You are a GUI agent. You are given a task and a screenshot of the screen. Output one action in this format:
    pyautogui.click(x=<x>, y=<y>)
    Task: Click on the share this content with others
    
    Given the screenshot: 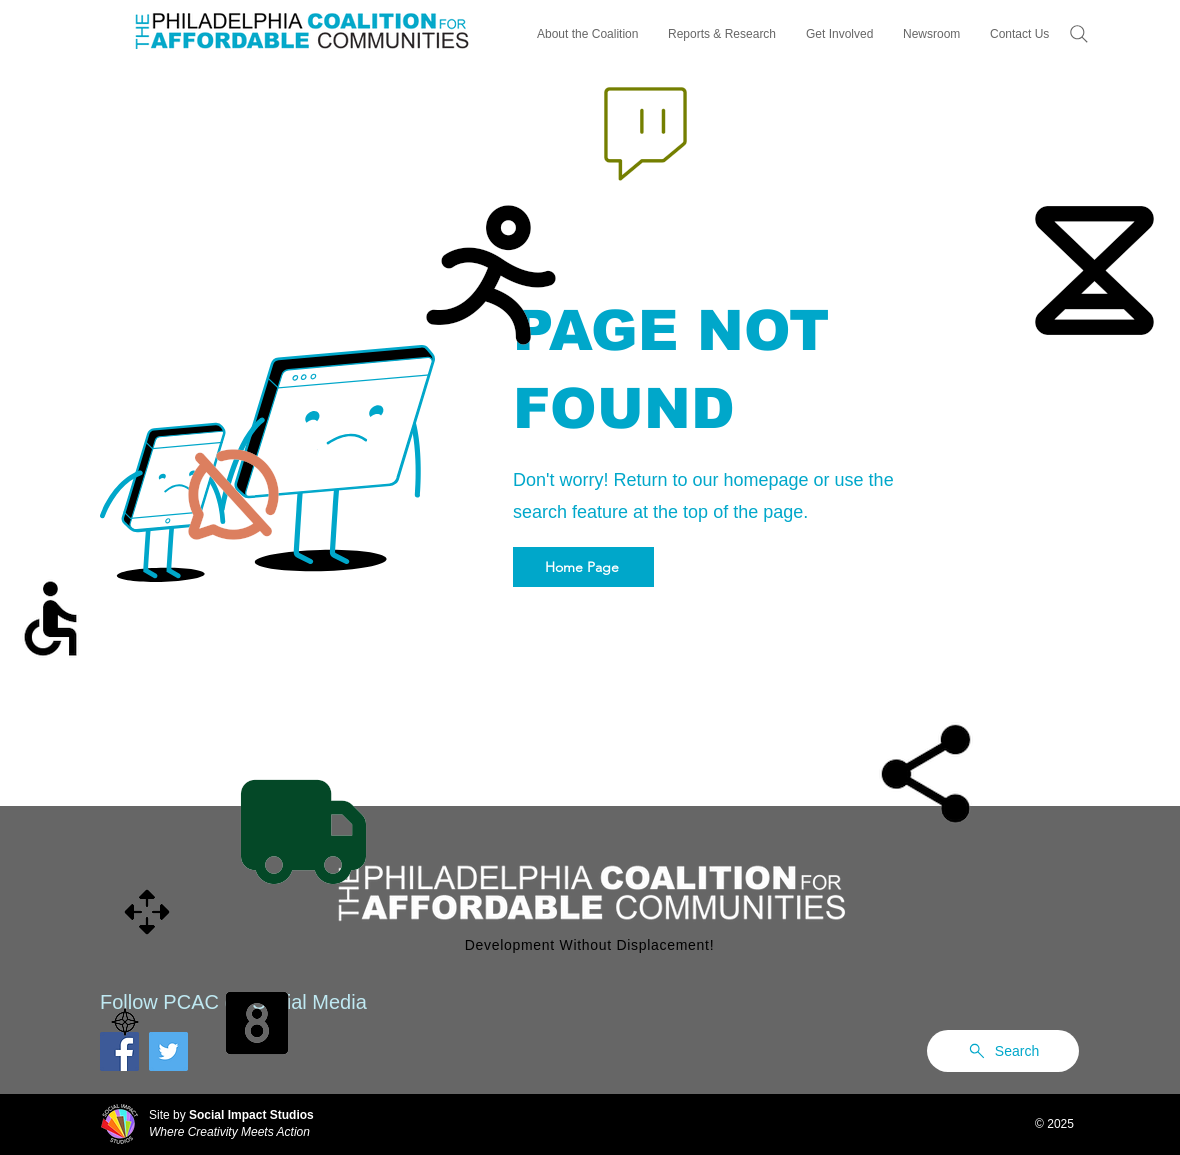 What is the action you would take?
    pyautogui.click(x=926, y=774)
    